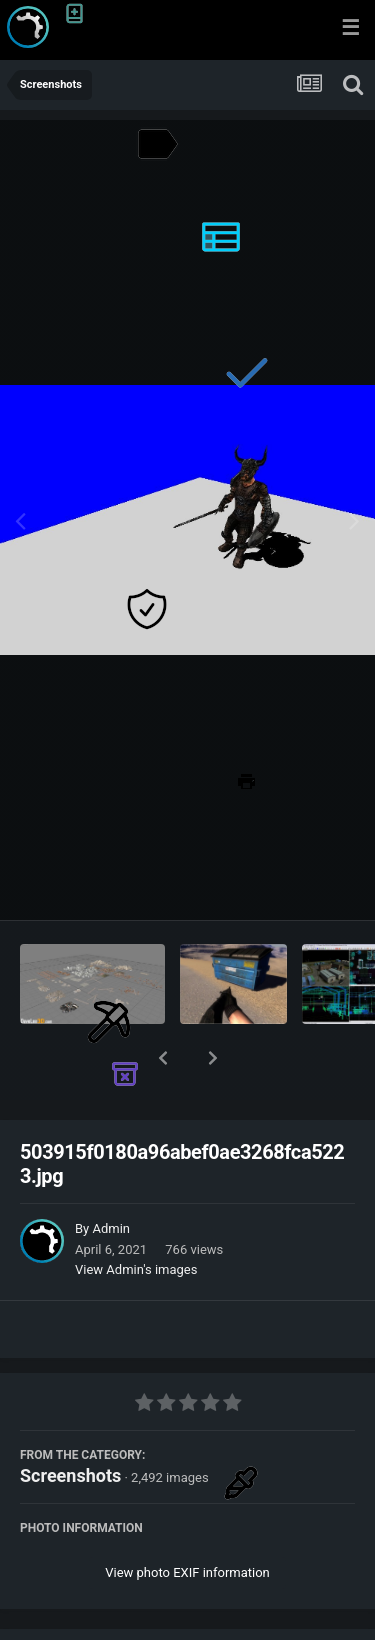  I want to click on print current document or page, so click(246, 781).